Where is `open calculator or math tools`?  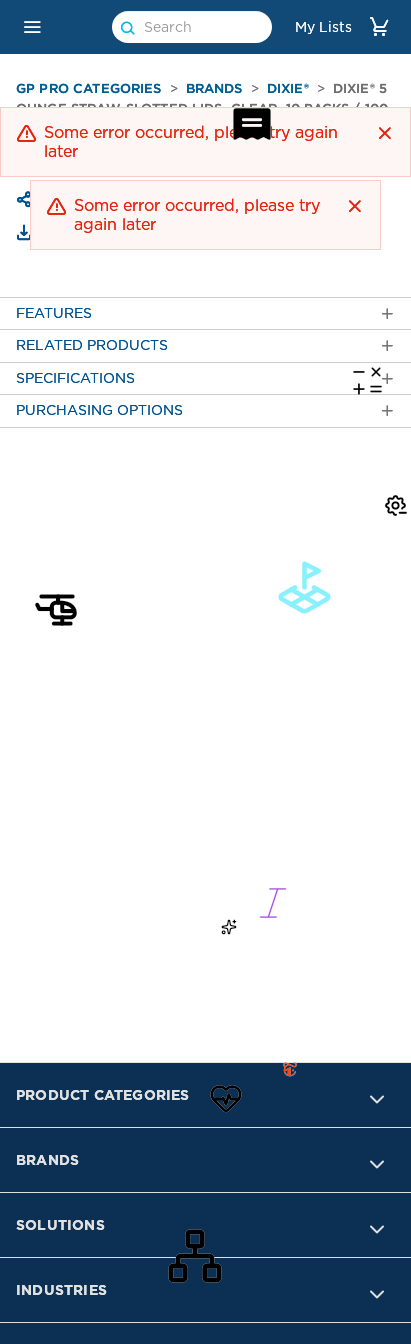
open calculator or math tools is located at coordinates (367, 380).